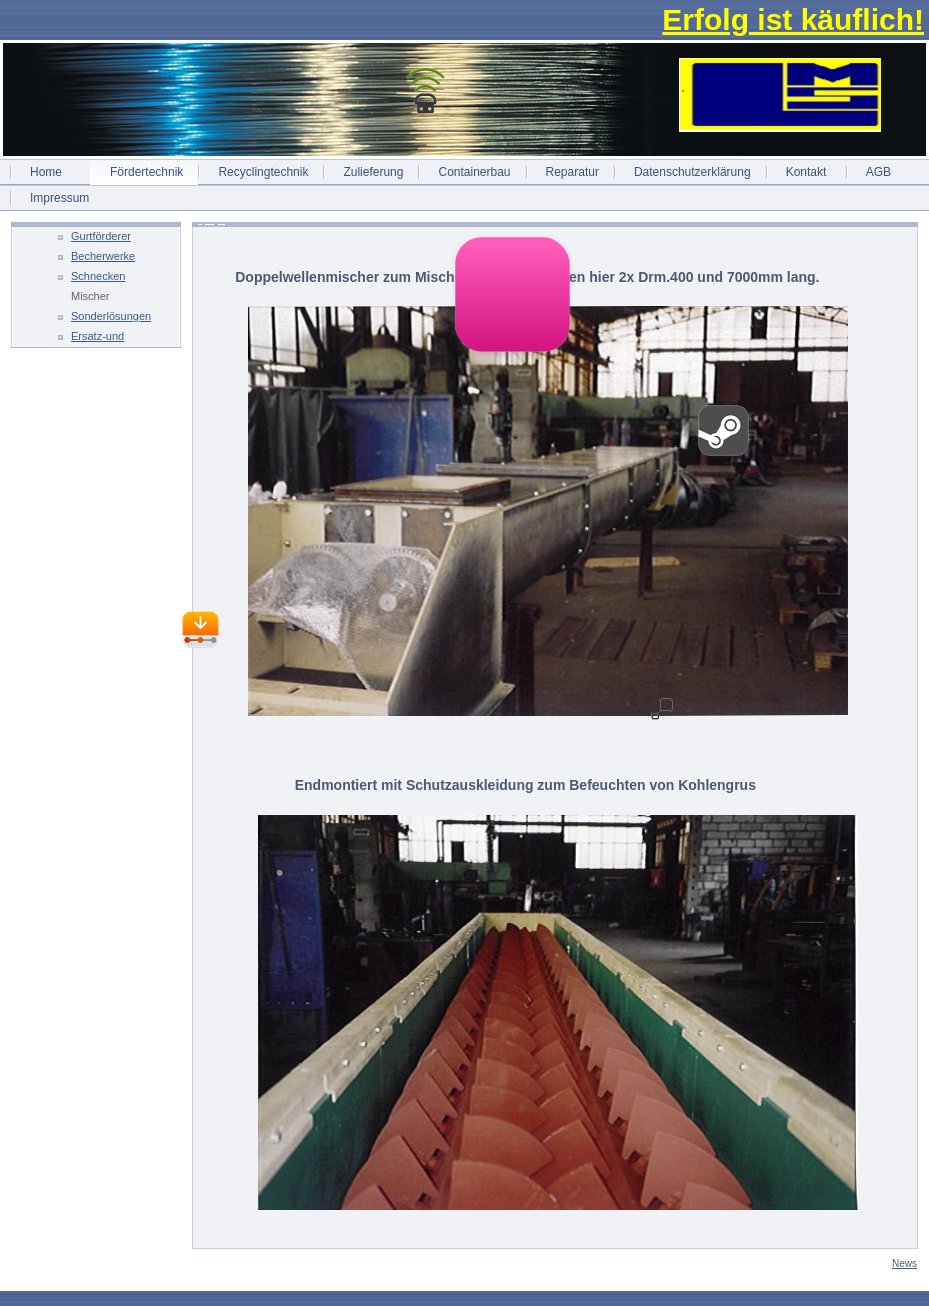  I want to click on blank app icon template for customization, so click(512, 294).